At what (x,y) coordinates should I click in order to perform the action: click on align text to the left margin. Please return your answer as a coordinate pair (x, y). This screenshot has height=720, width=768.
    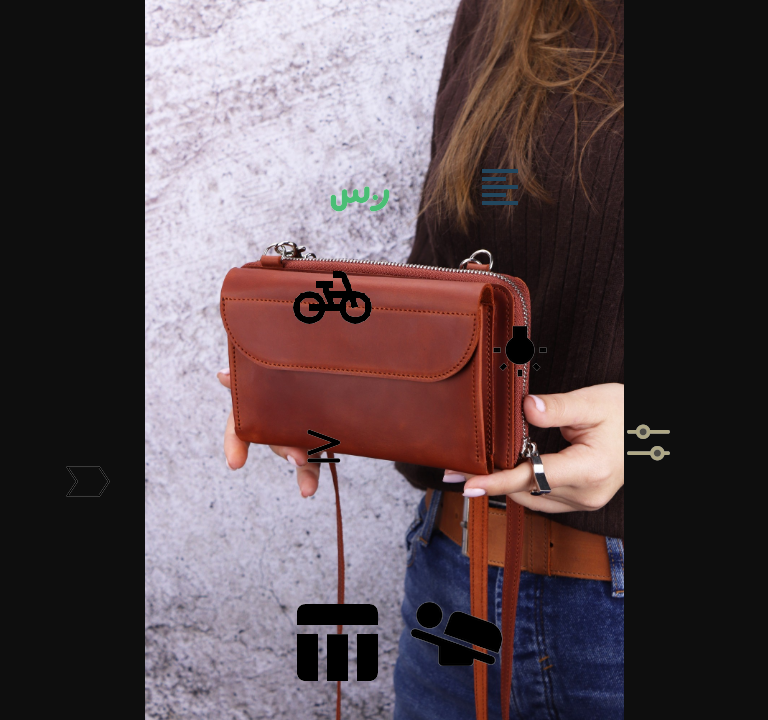
    Looking at the image, I should click on (500, 187).